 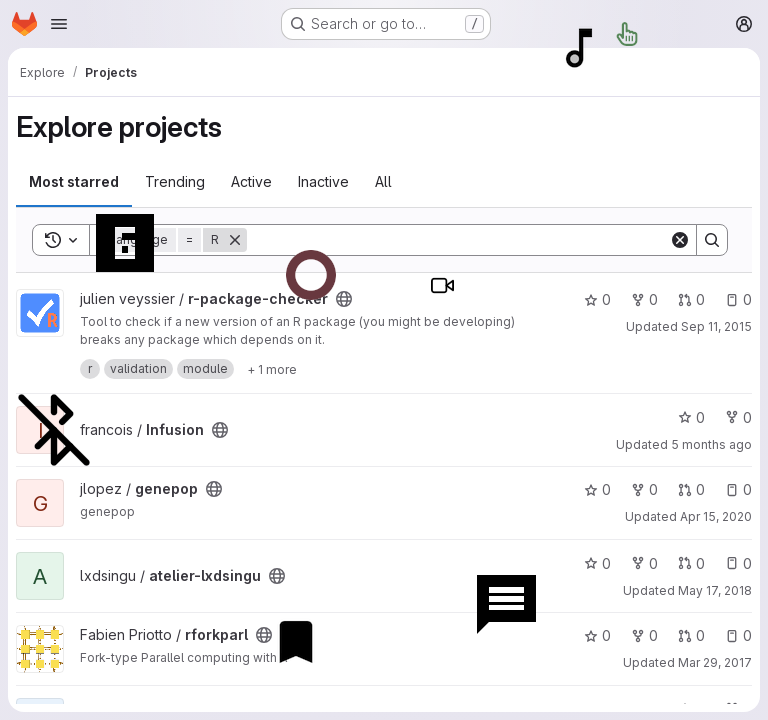 What do you see at coordinates (442, 285) in the screenshot?
I see `start recording a video` at bounding box center [442, 285].